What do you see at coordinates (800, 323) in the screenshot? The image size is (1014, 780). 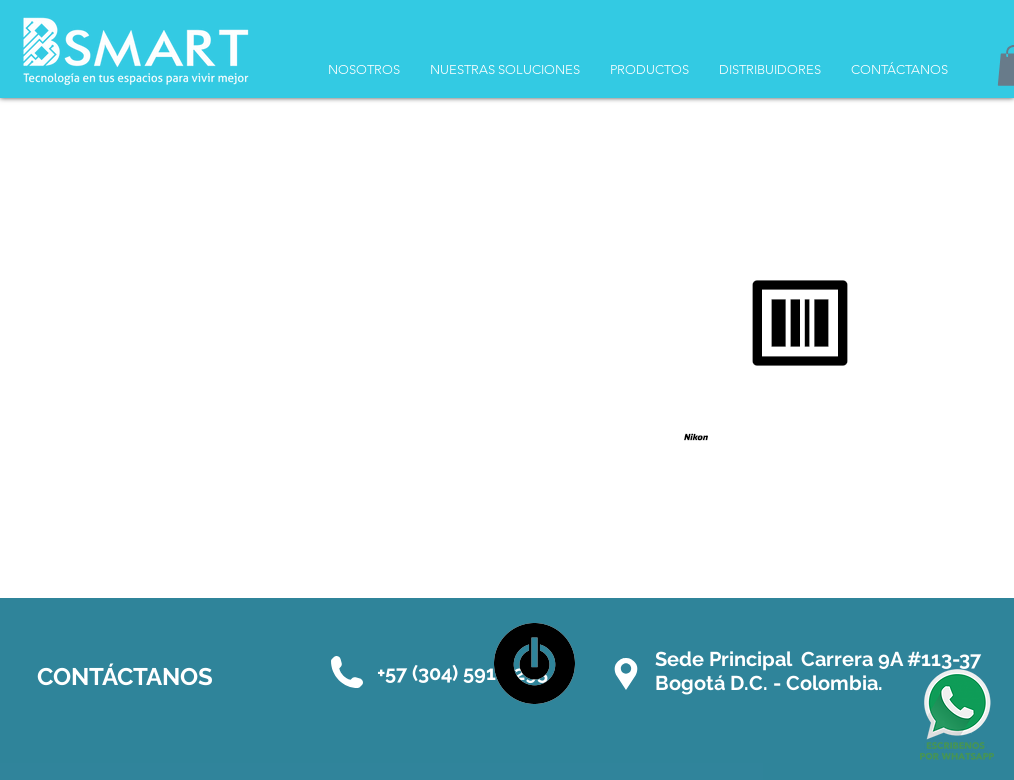 I see `scan a barcode` at bounding box center [800, 323].